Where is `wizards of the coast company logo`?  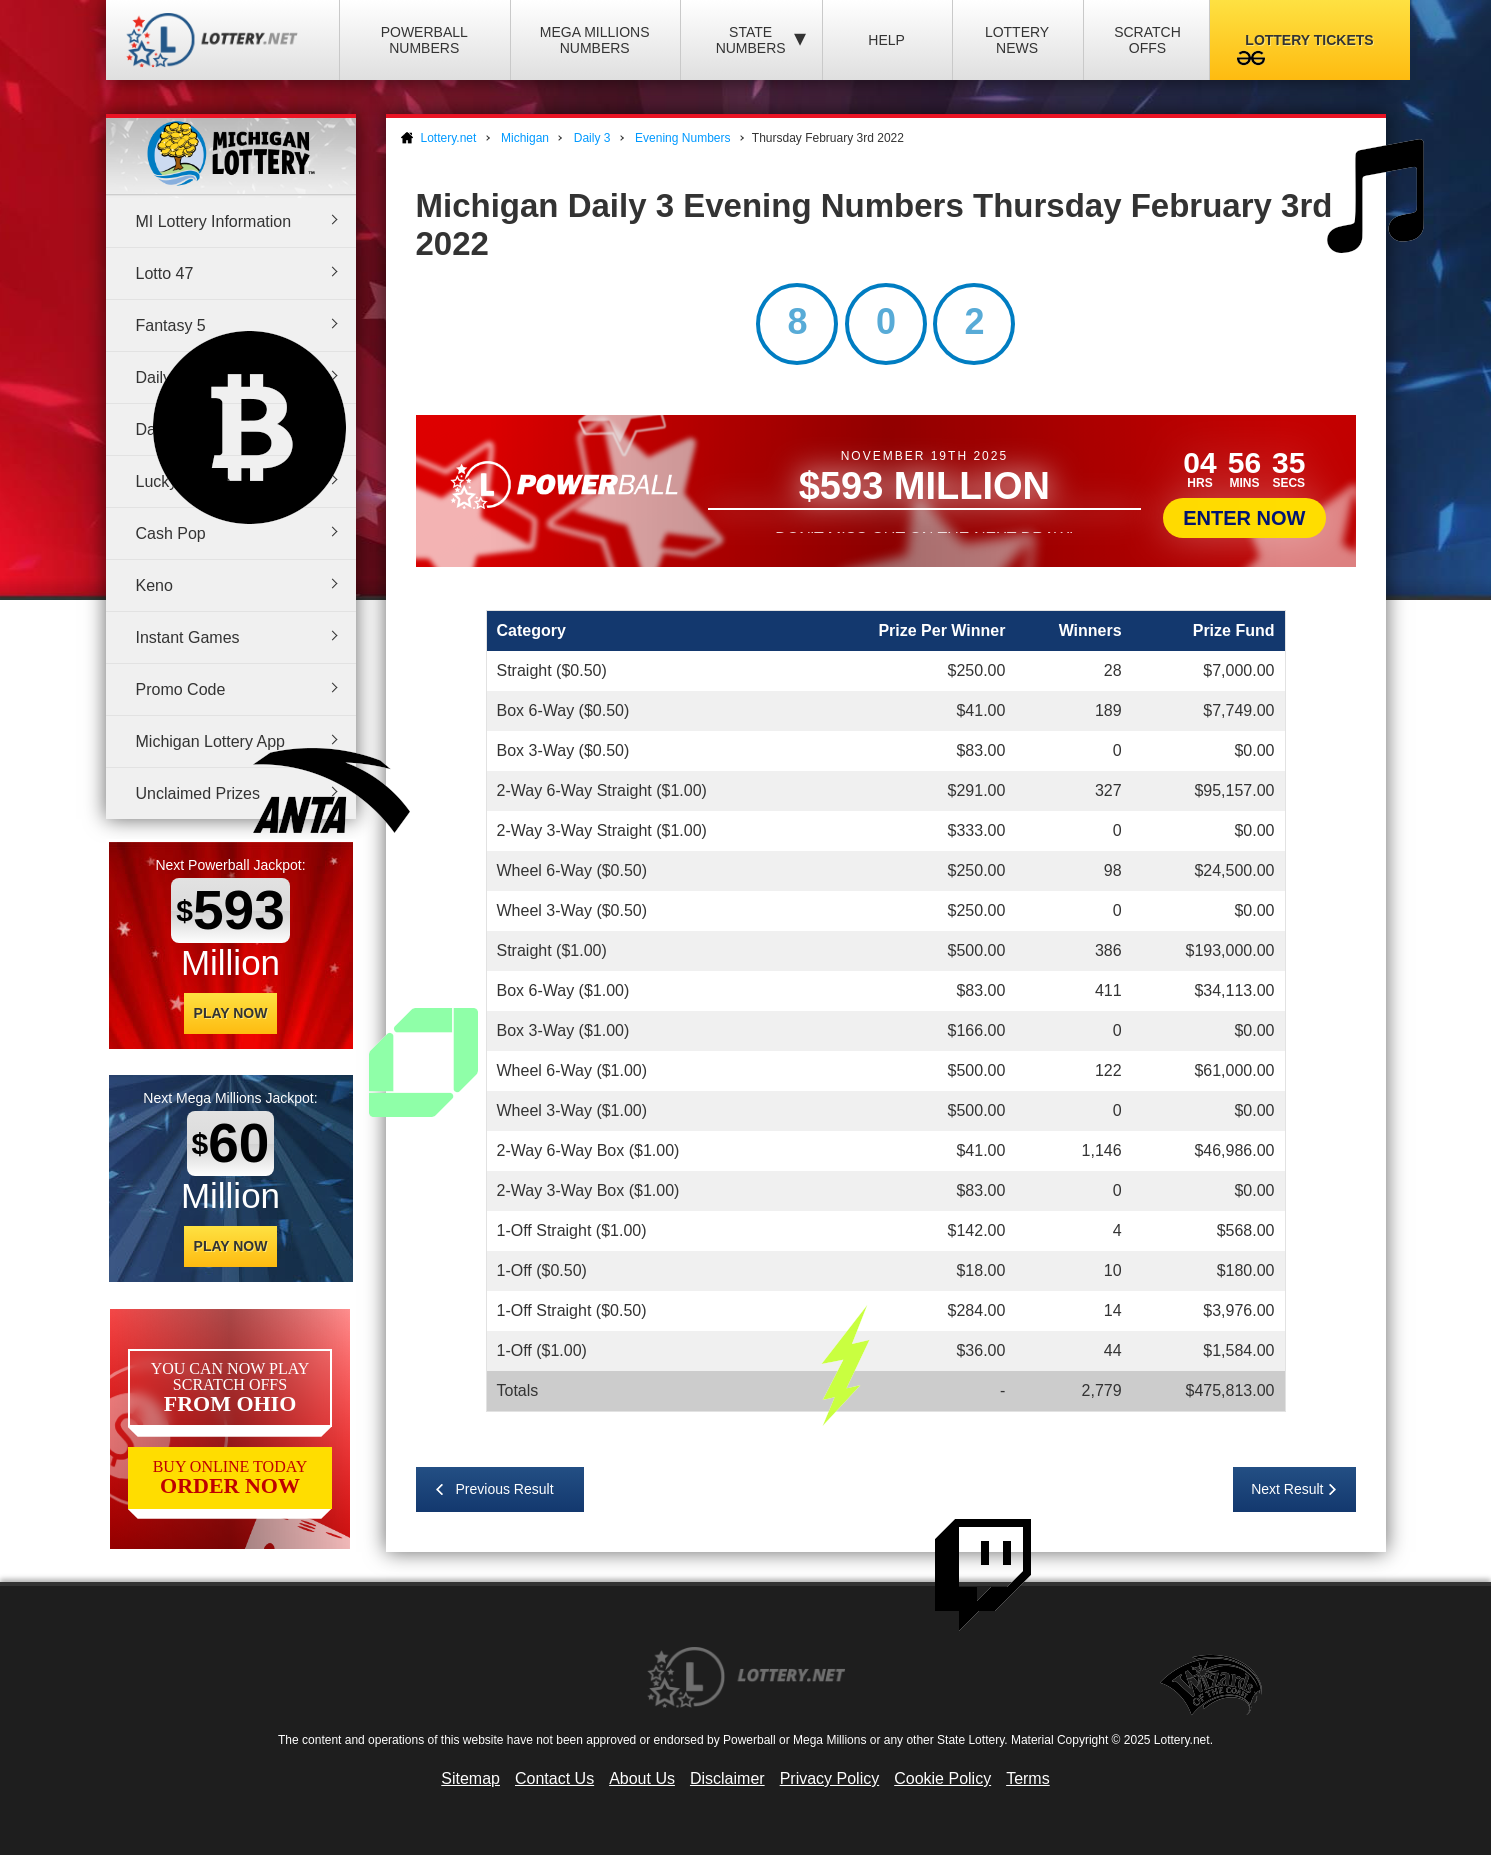 wizards of the coast company logo is located at coordinates (1211, 1685).